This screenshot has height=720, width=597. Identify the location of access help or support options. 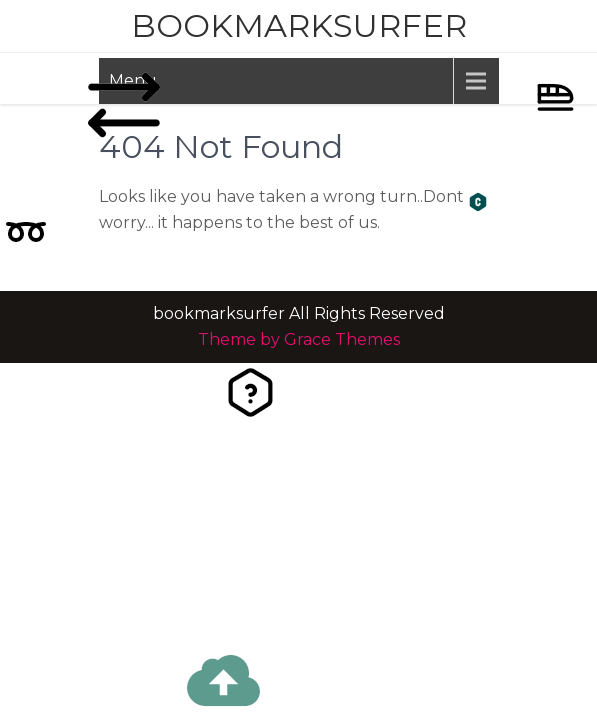
(250, 392).